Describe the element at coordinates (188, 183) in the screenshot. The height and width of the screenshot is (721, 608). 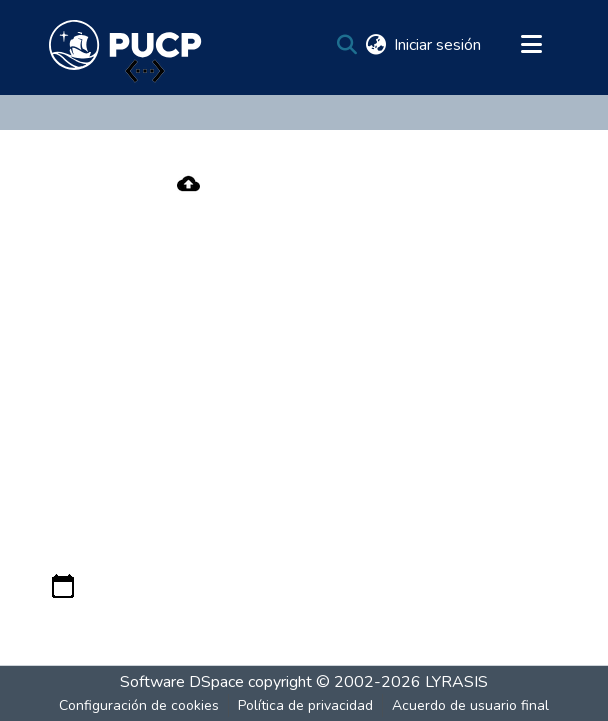
I see `upload files to cloud storage` at that location.